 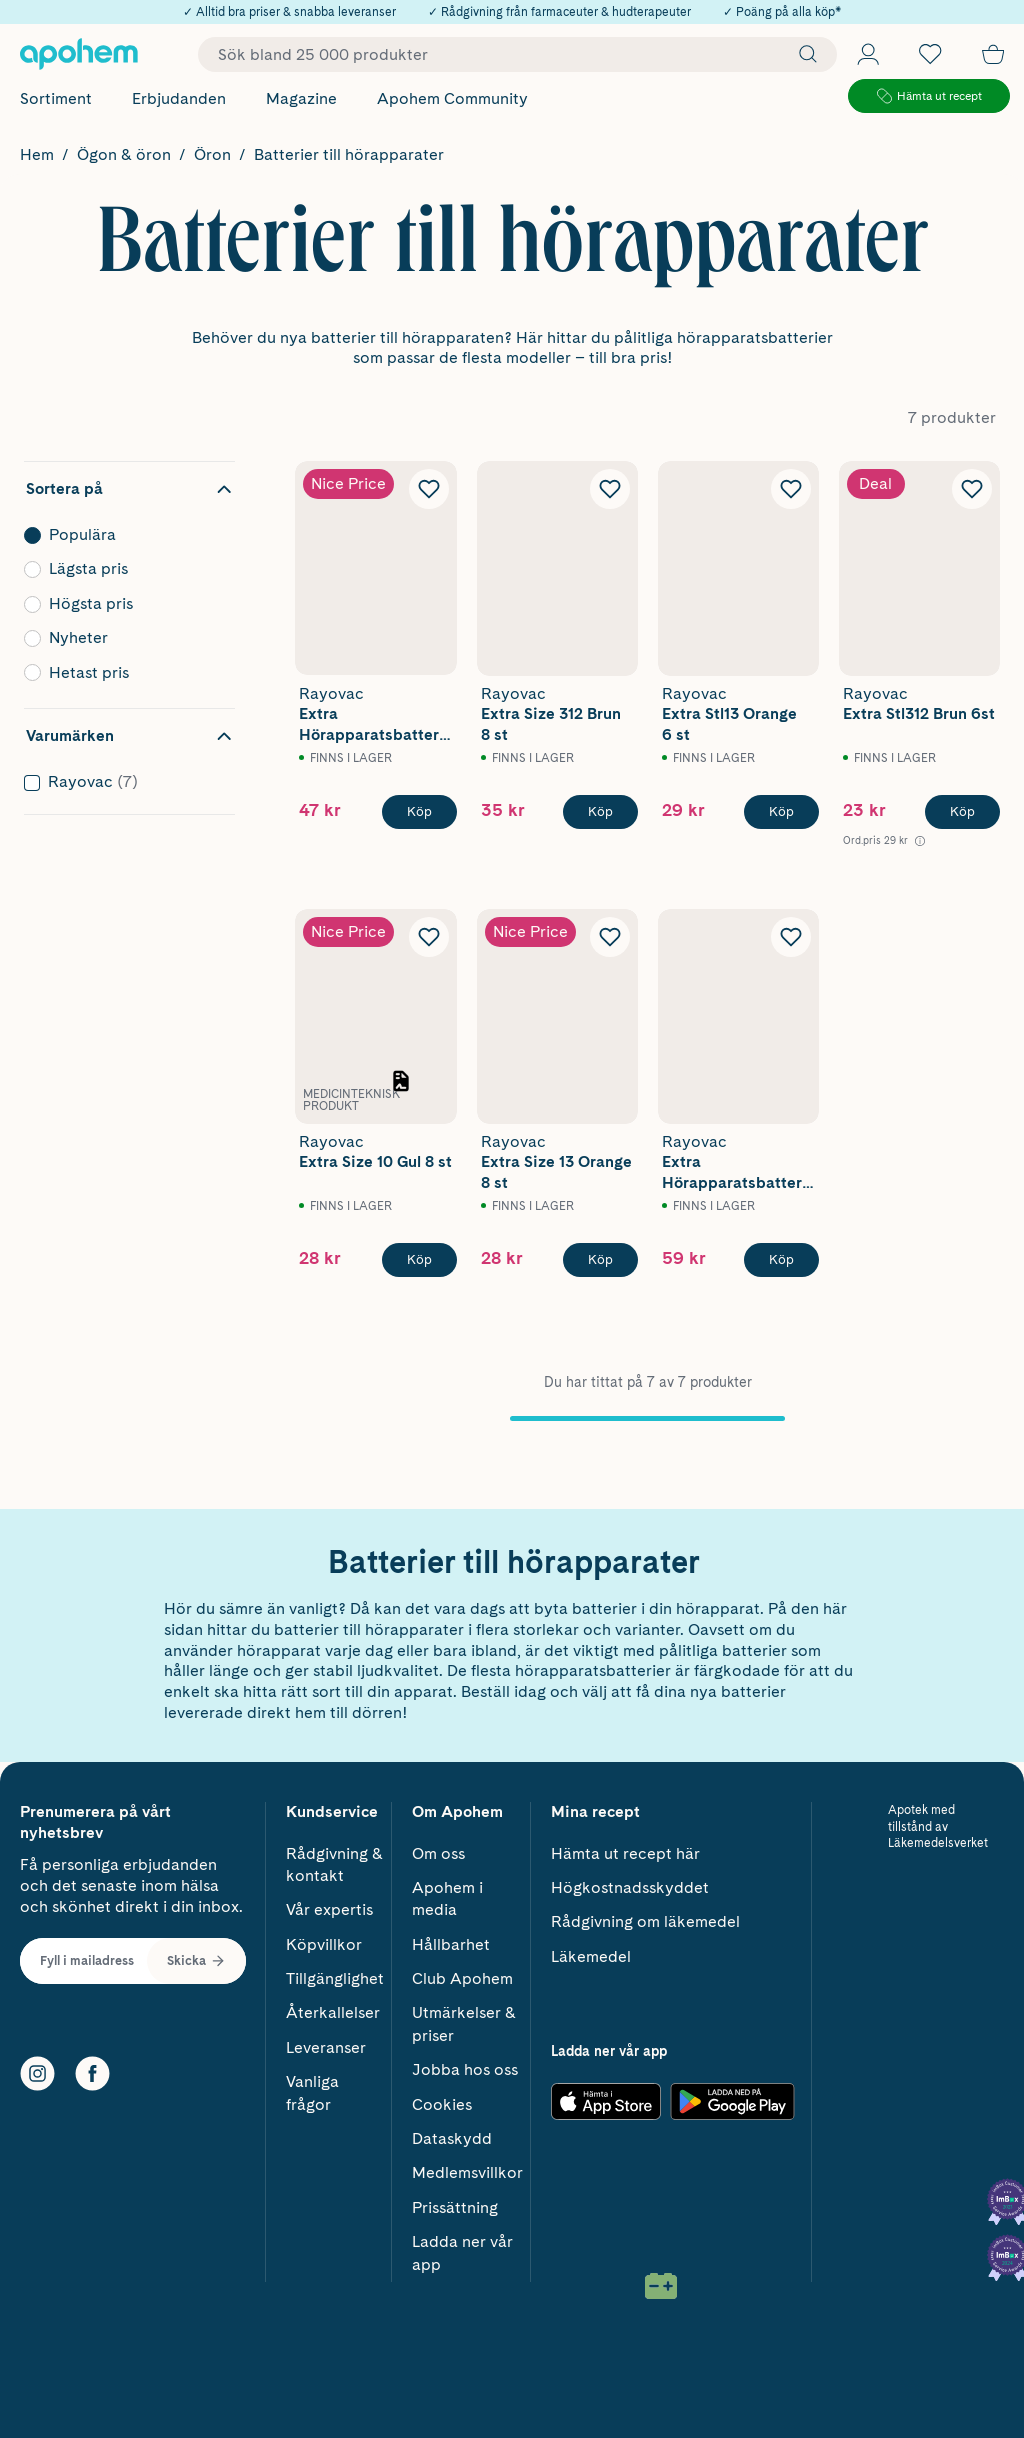 I want to click on check vehicle battery status, so click(x=661, y=2287).